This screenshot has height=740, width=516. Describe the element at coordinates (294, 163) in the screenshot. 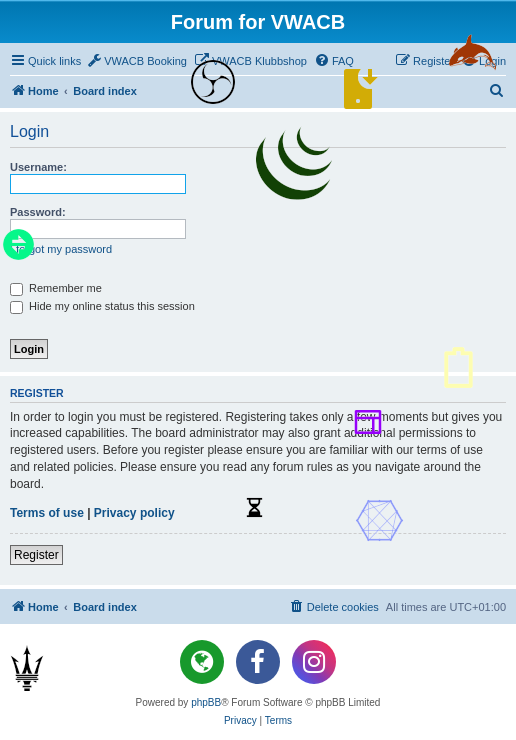

I see `jQuery JavaScript library logo` at that location.